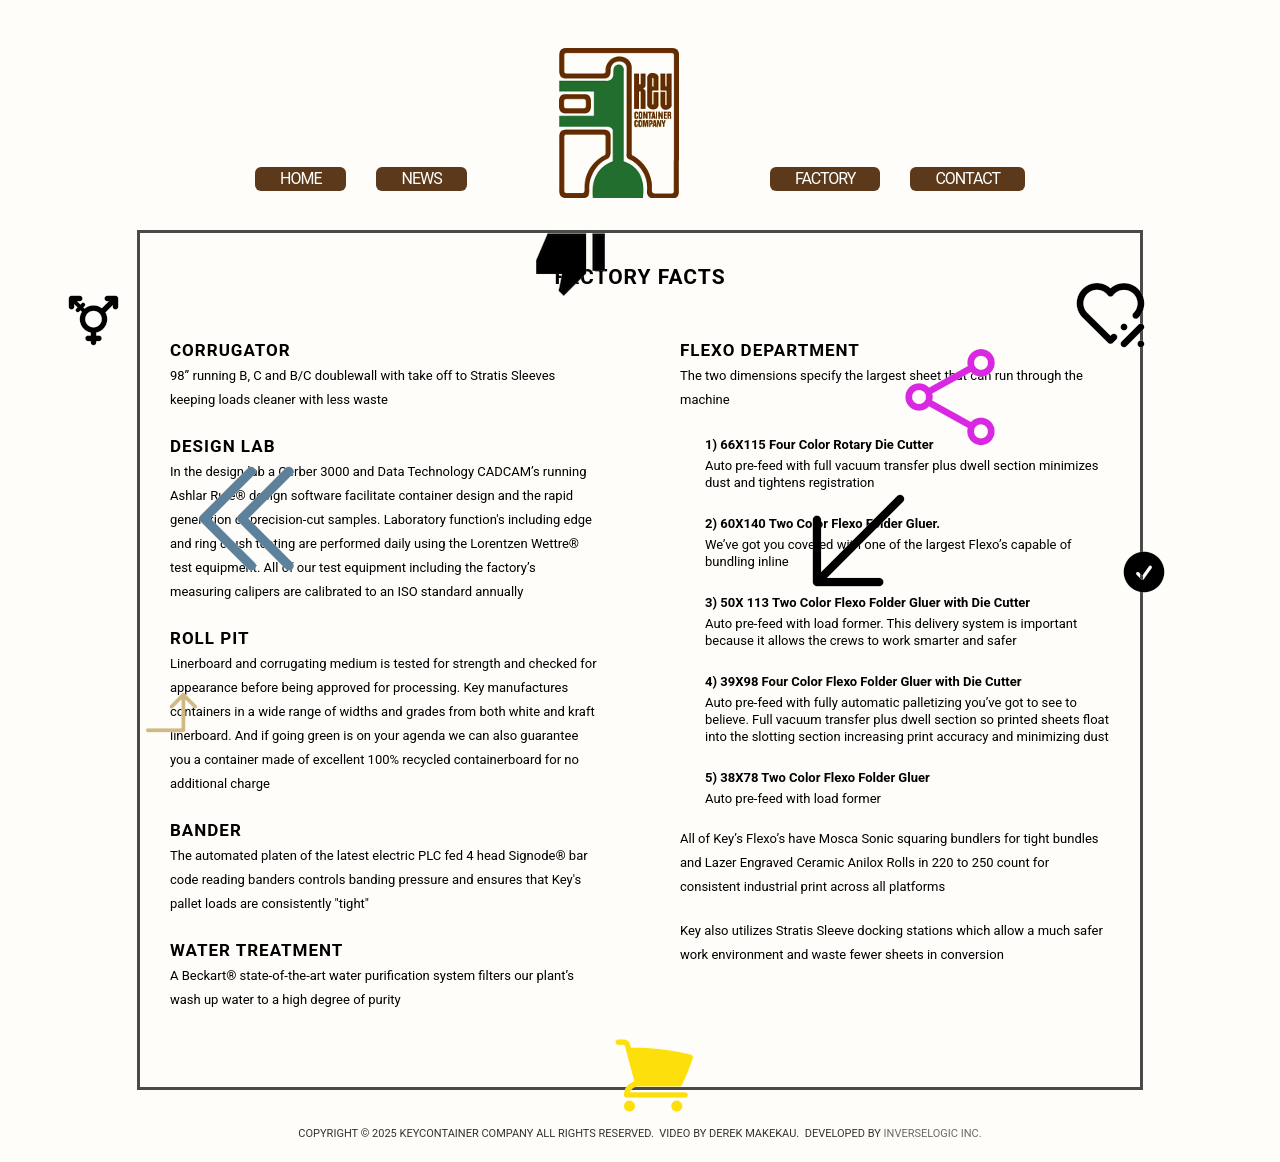 The width and height of the screenshot is (1280, 1162). I want to click on turn right then continue forward, so click(173, 714).